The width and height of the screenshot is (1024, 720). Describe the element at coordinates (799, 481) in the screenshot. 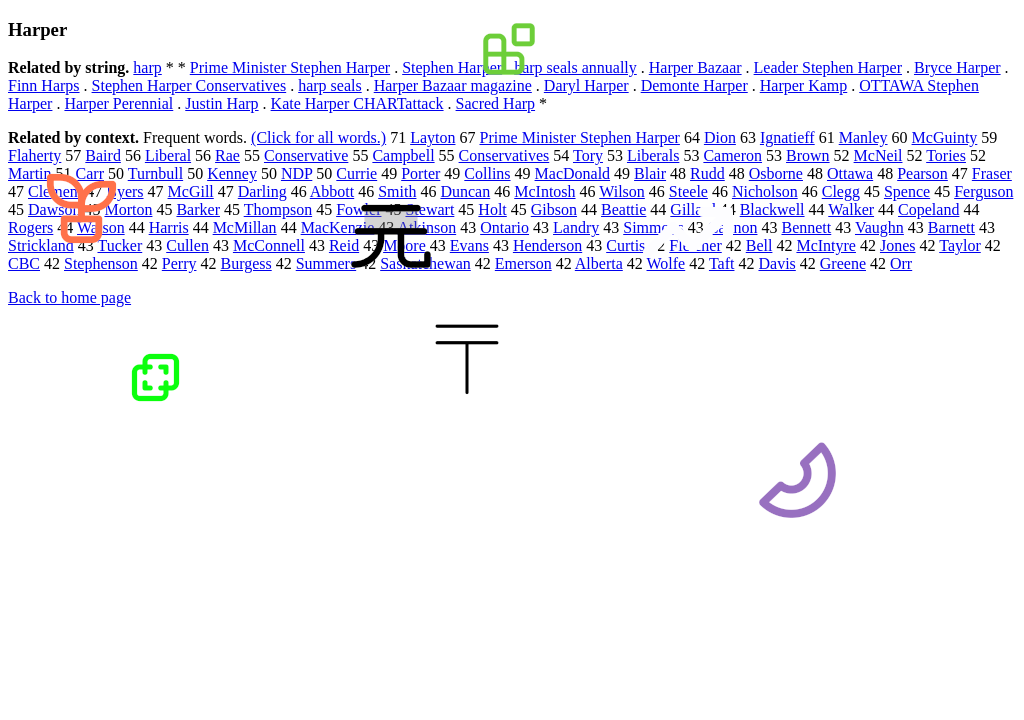

I see `select melon or cantaloupe fruit` at that location.